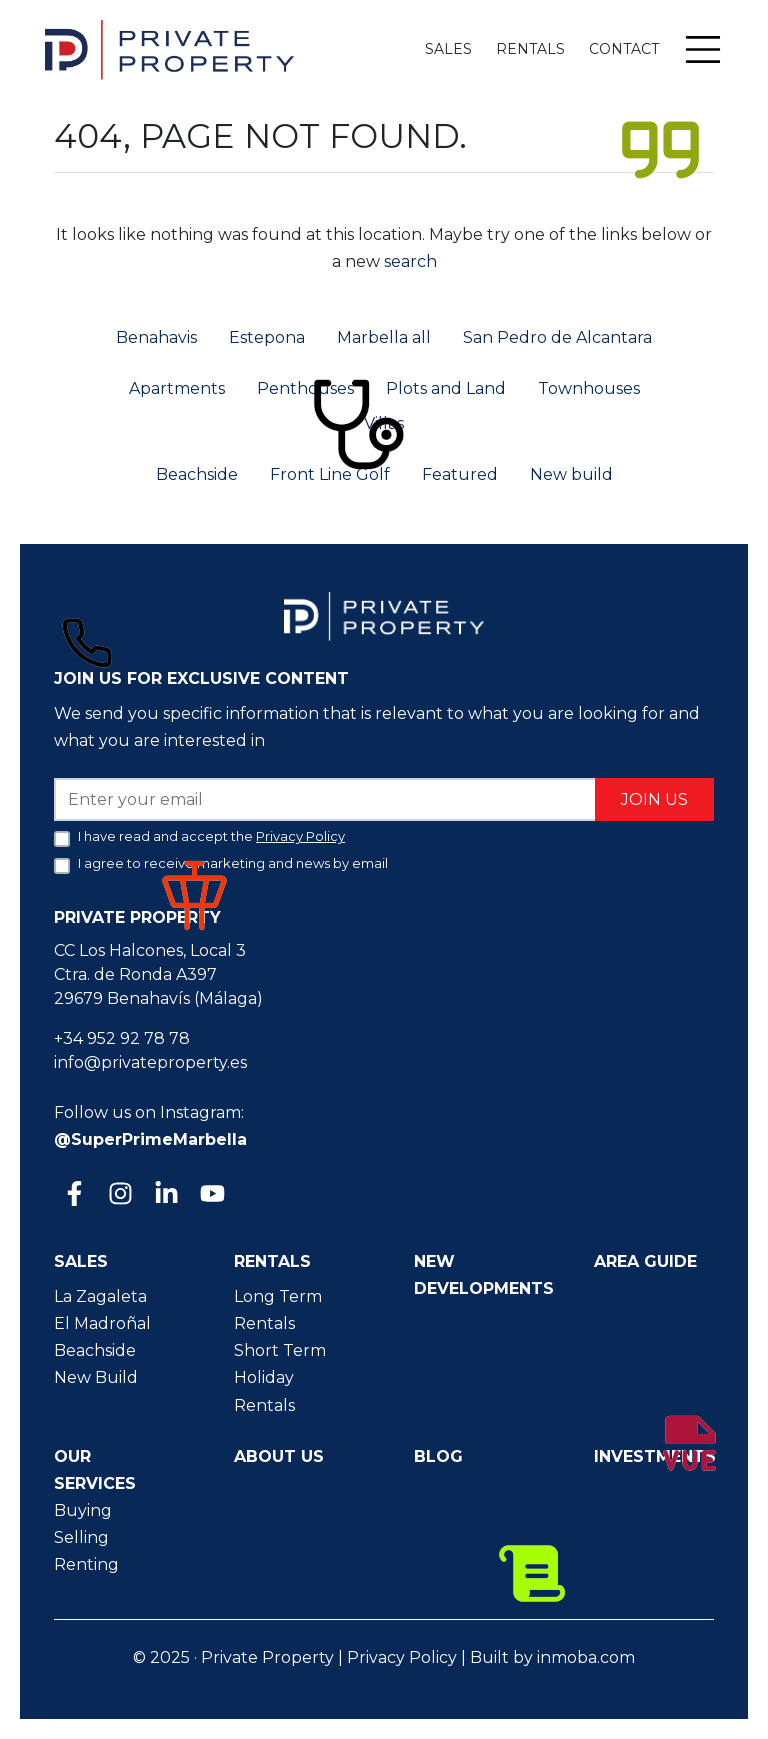 This screenshot has height=1739, width=768. I want to click on access health or medical features, so click(352, 421).